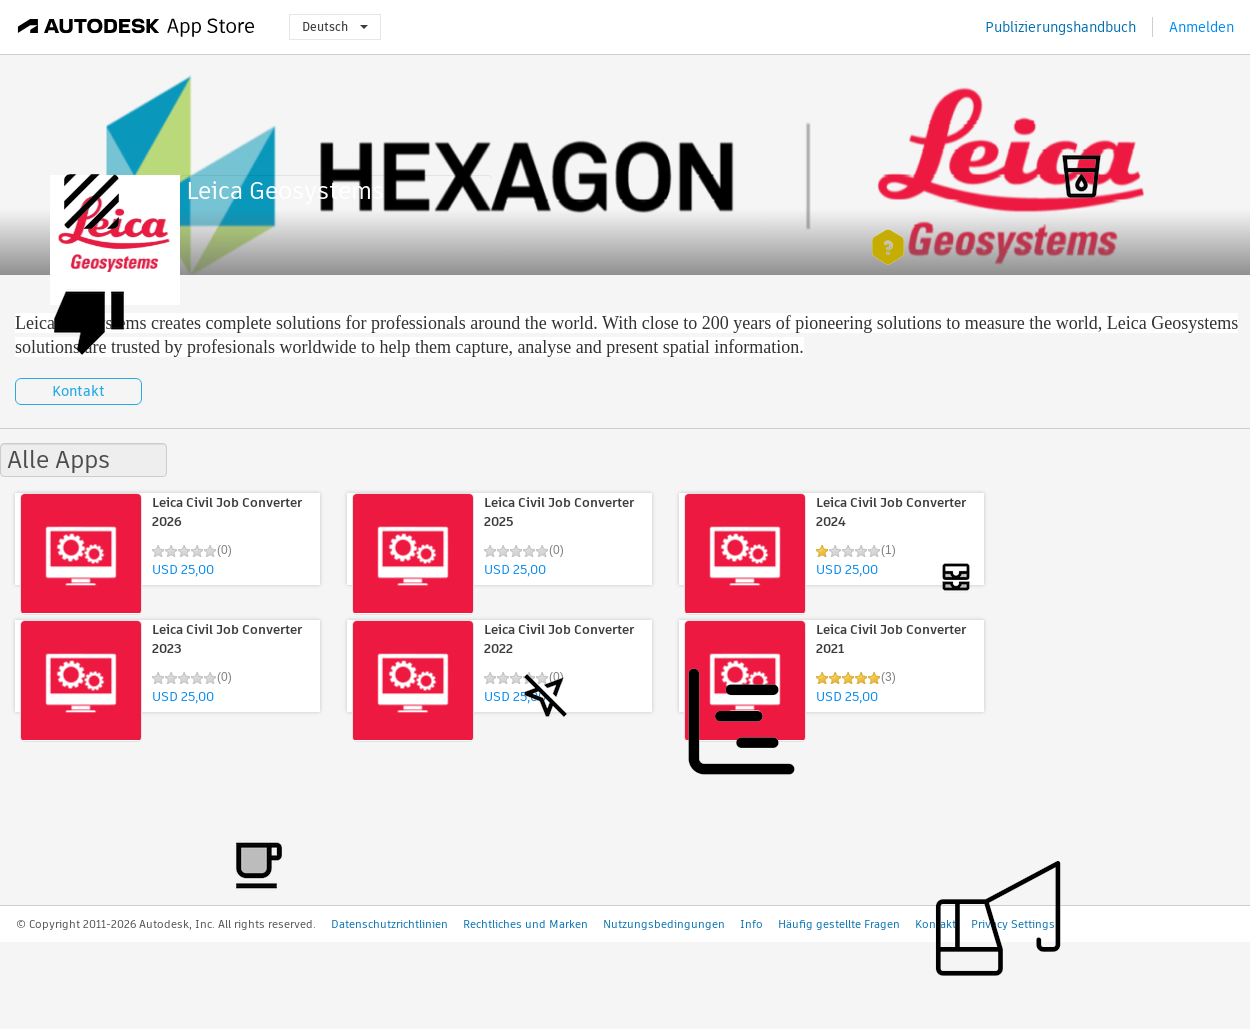  Describe the element at coordinates (741, 721) in the screenshot. I see `view project timeline or schedule` at that location.